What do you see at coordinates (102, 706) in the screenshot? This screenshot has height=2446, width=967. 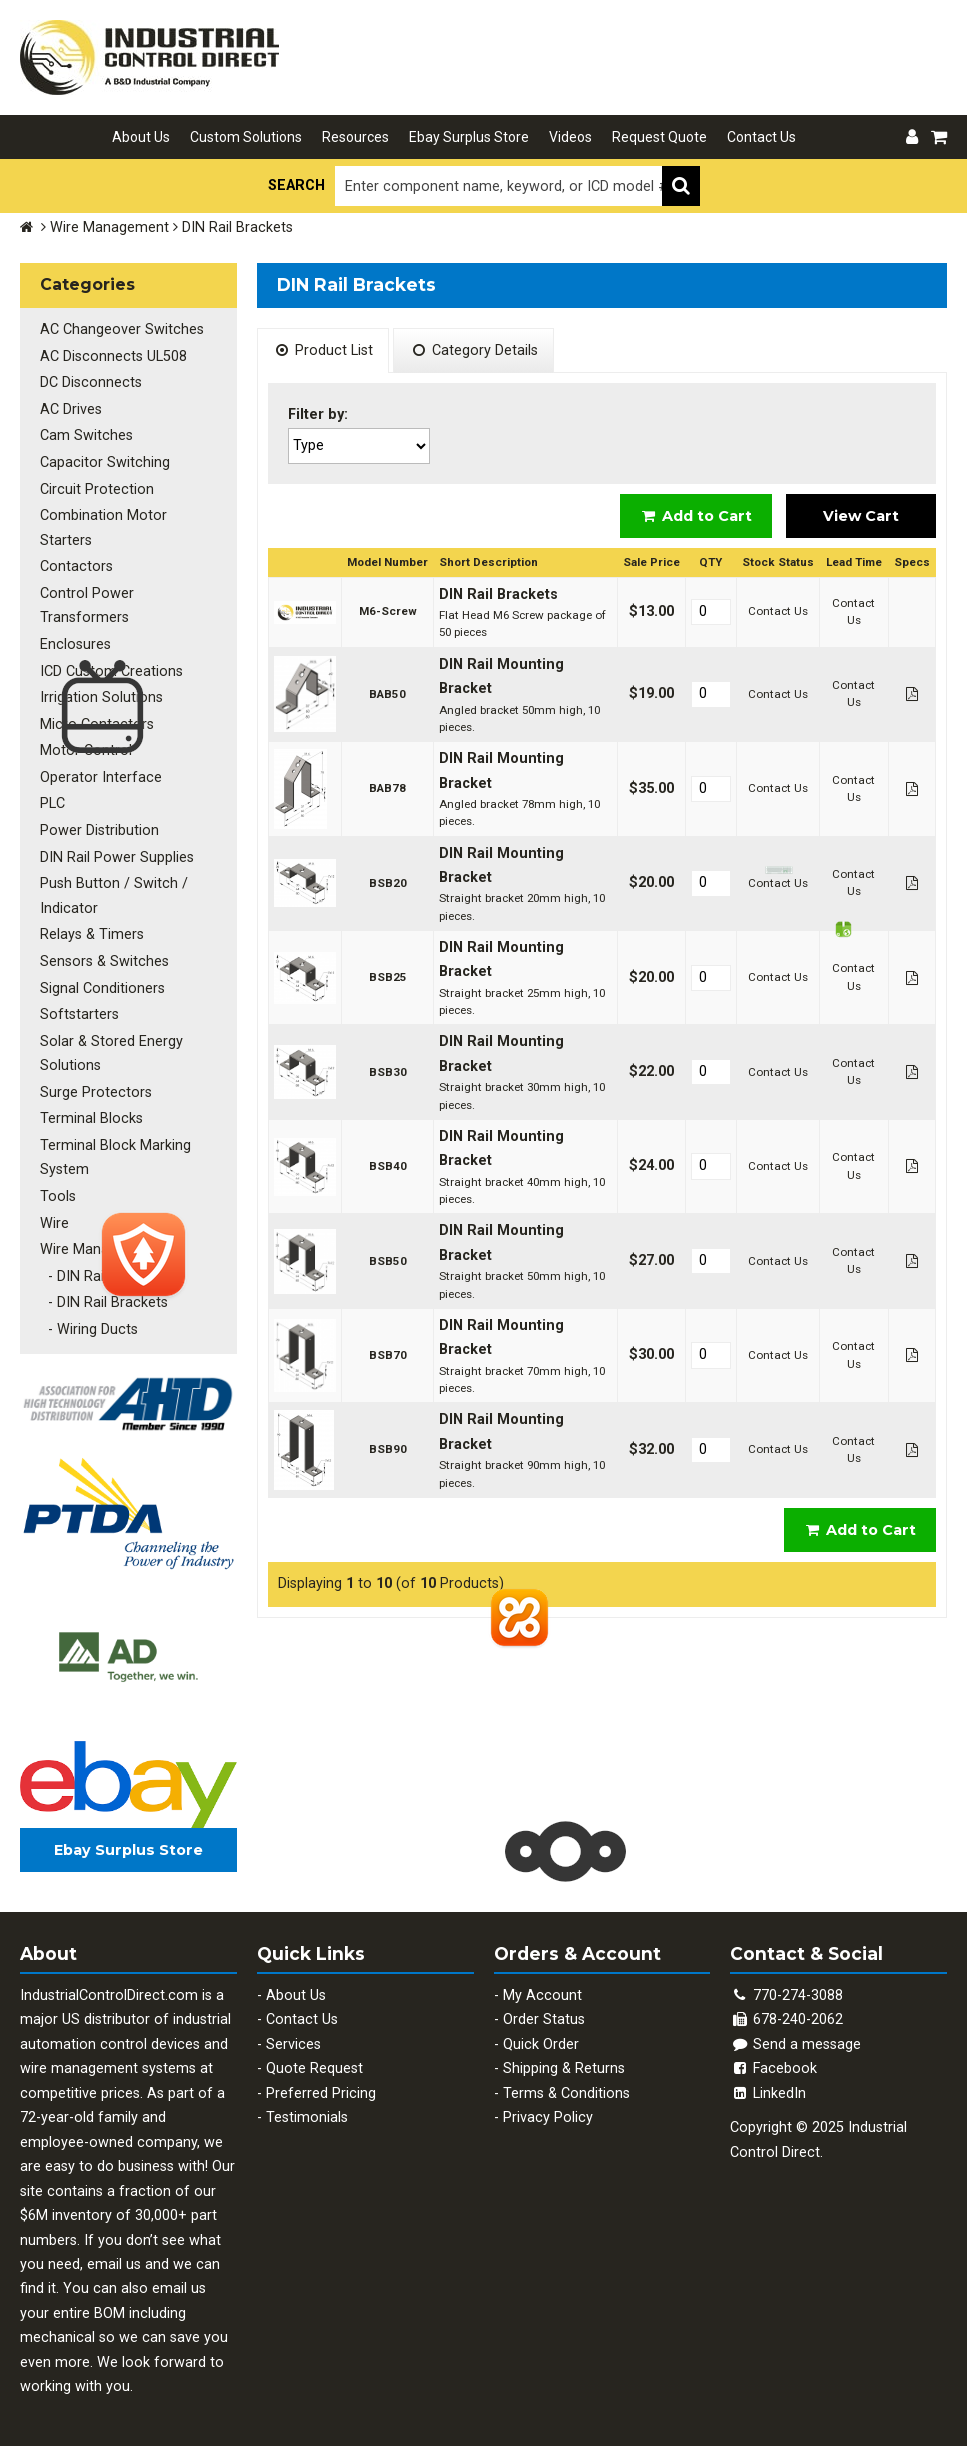 I see `open video player app` at bounding box center [102, 706].